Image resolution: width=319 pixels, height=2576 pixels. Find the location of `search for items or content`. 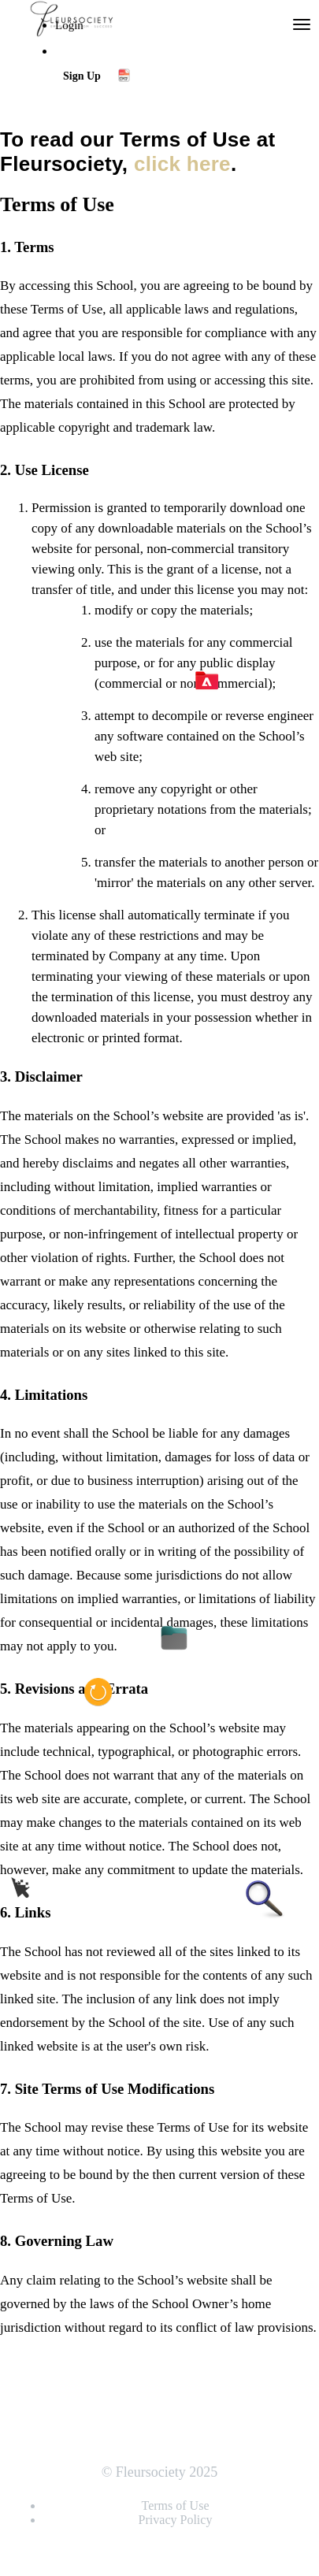

search for items or content is located at coordinates (264, 1899).